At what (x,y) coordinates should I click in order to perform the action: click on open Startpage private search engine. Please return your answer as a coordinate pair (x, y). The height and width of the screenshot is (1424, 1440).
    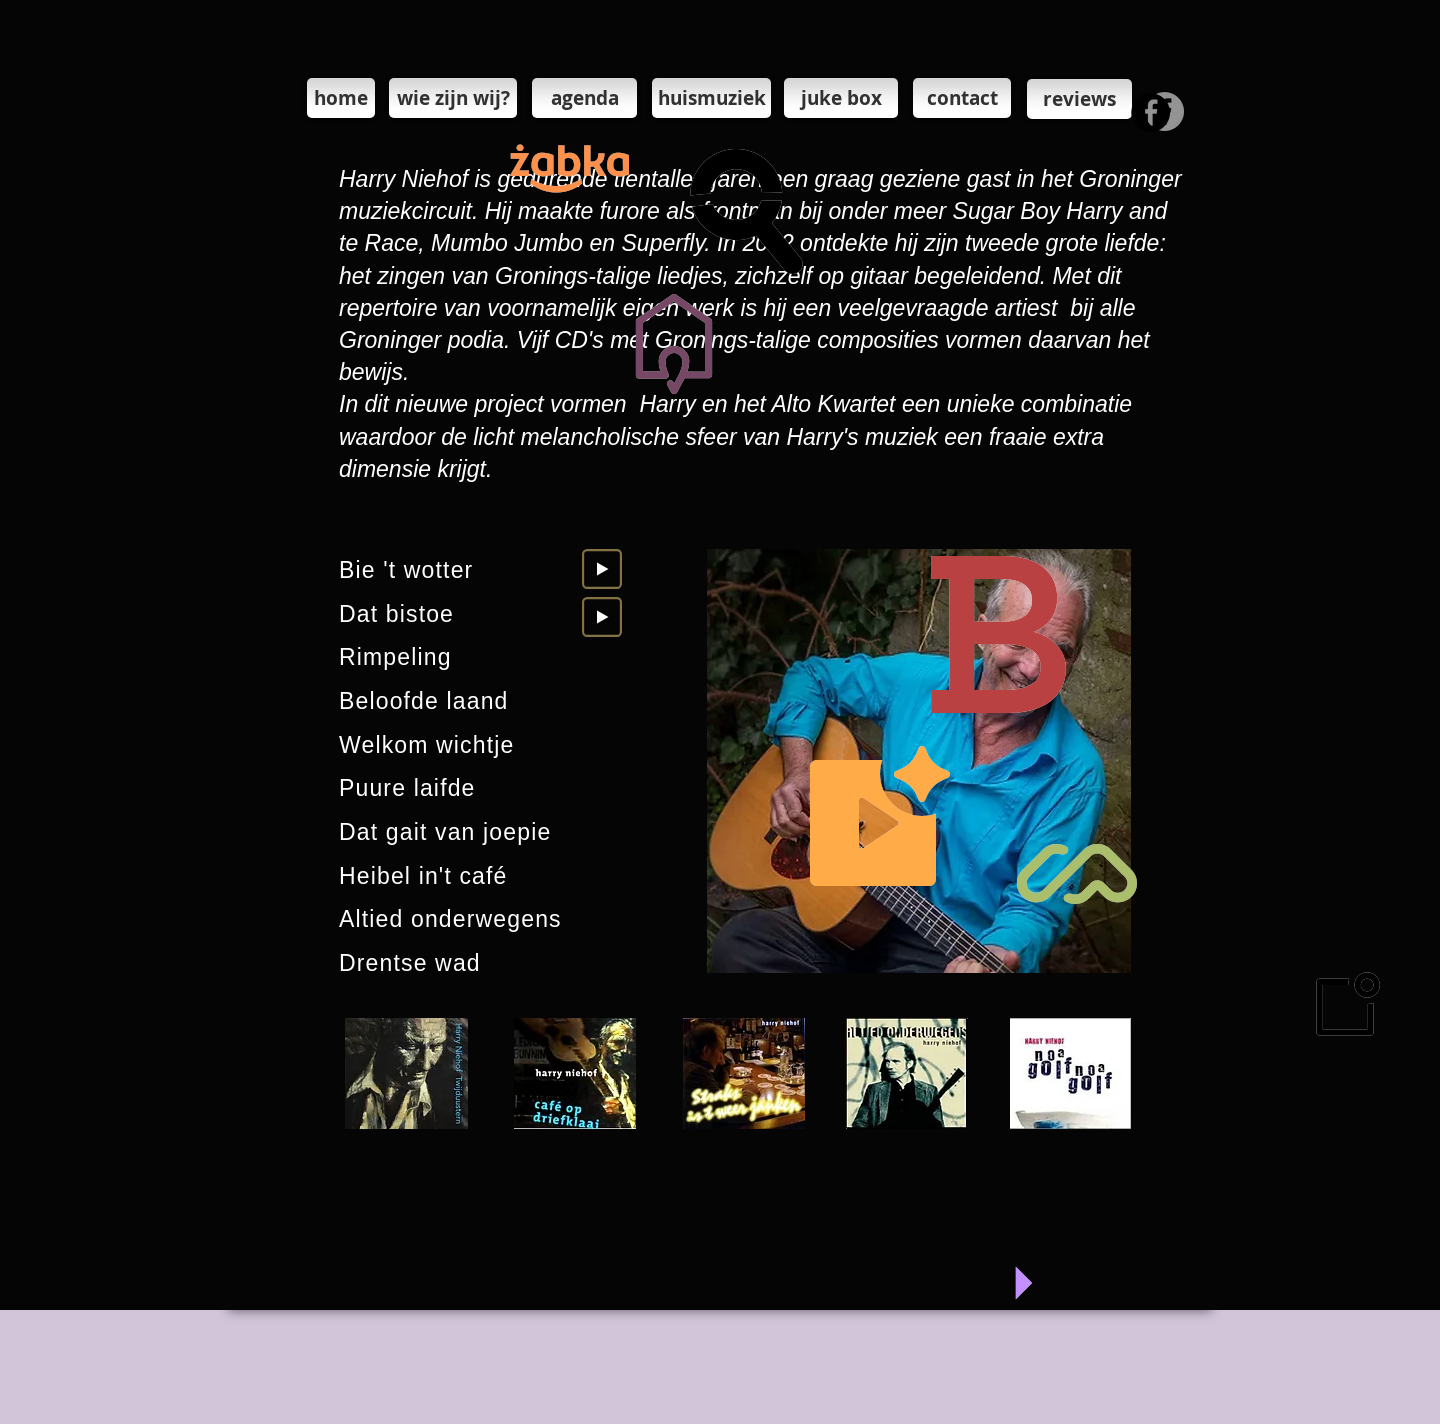
    Looking at the image, I should click on (746, 211).